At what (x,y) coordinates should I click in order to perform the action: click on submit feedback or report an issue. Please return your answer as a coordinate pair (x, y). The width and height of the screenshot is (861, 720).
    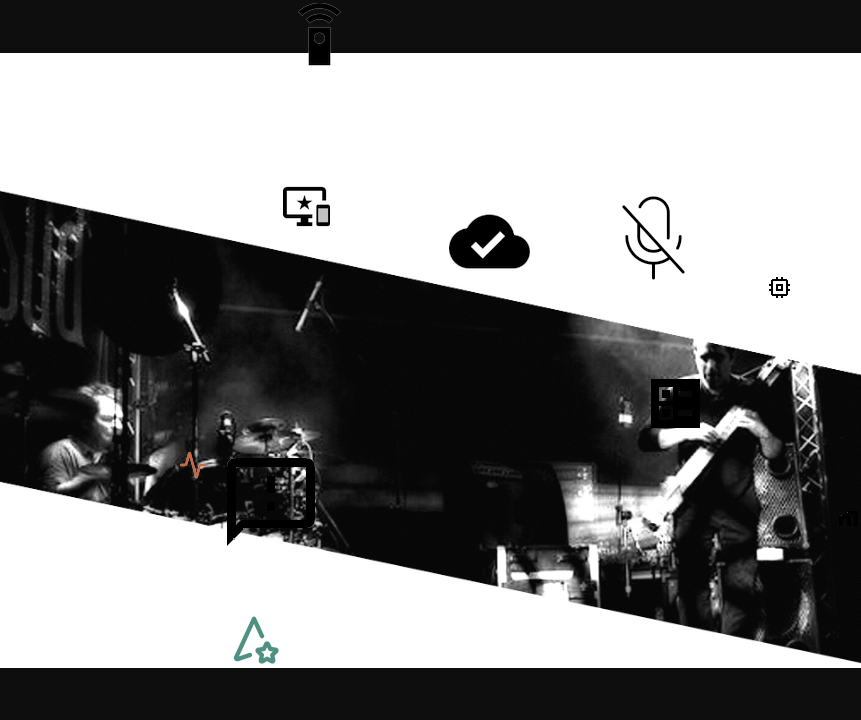
    Looking at the image, I should click on (271, 502).